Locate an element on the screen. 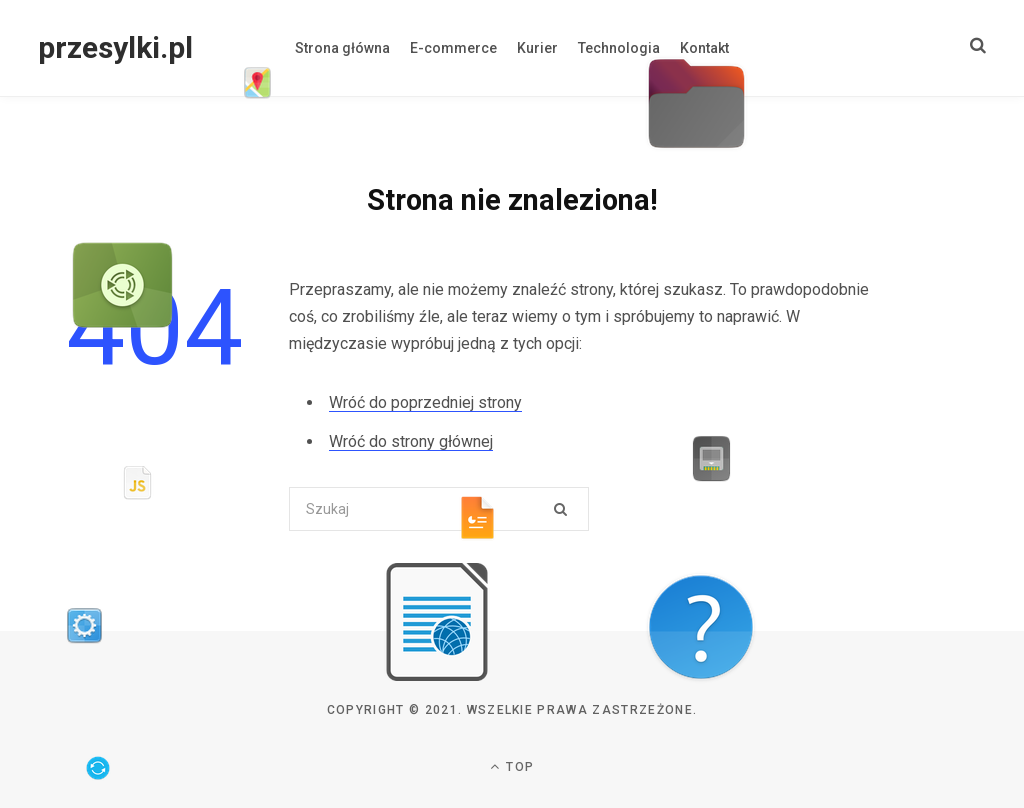 This screenshot has height=808, width=1024. windows installer package file is located at coordinates (84, 625).